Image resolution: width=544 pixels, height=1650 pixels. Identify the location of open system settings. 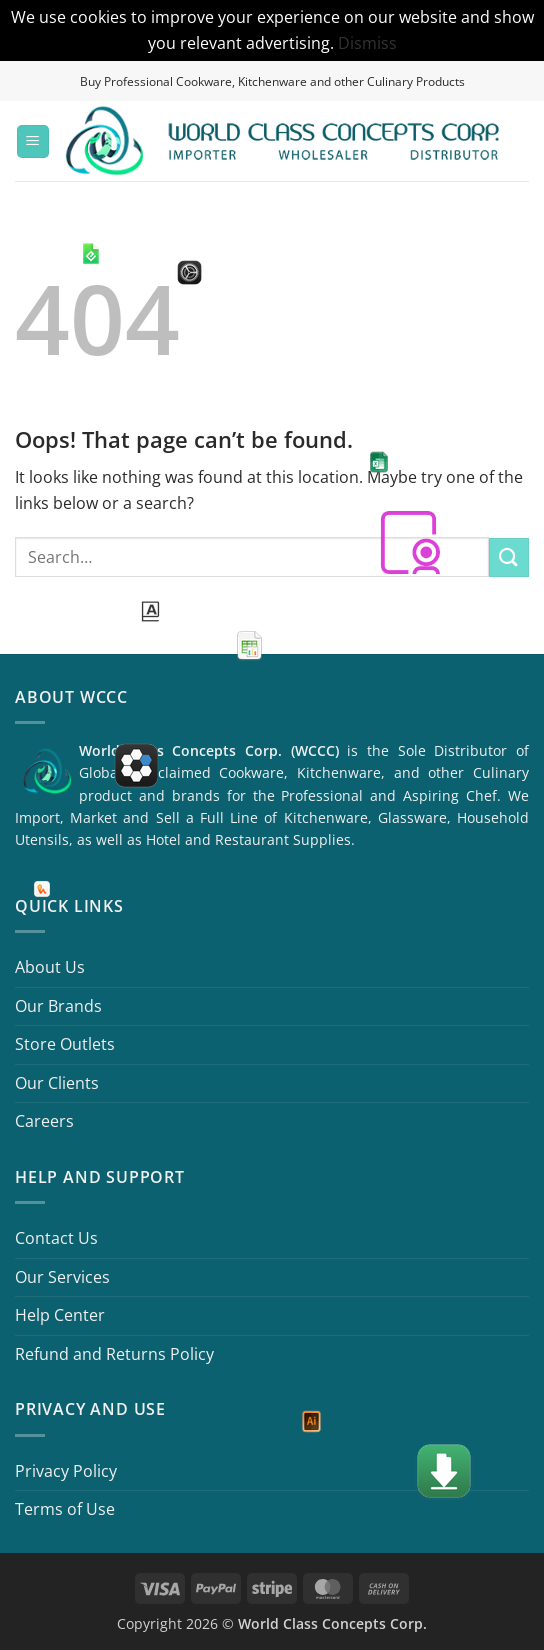
(189, 272).